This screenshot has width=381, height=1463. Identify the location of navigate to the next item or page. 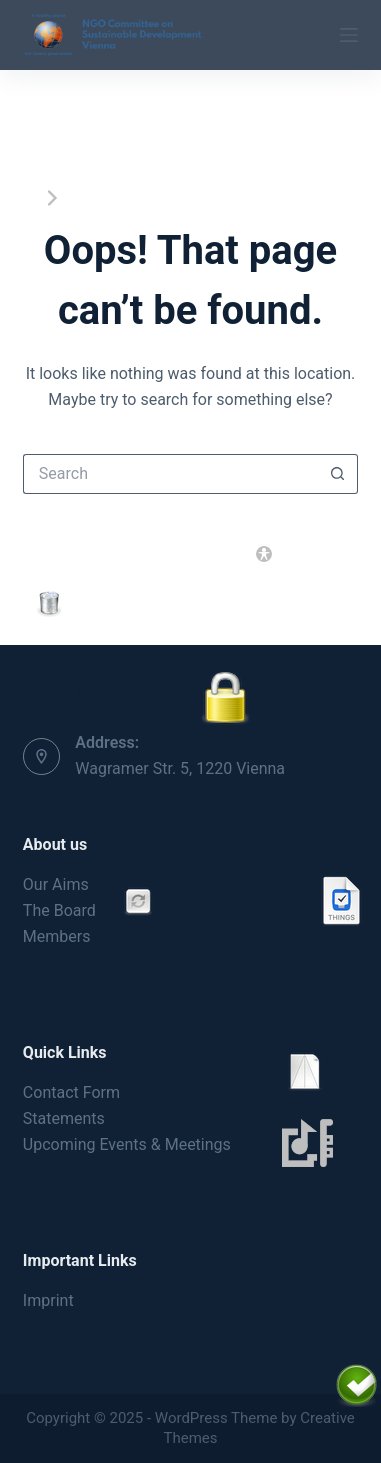
(53, 198).